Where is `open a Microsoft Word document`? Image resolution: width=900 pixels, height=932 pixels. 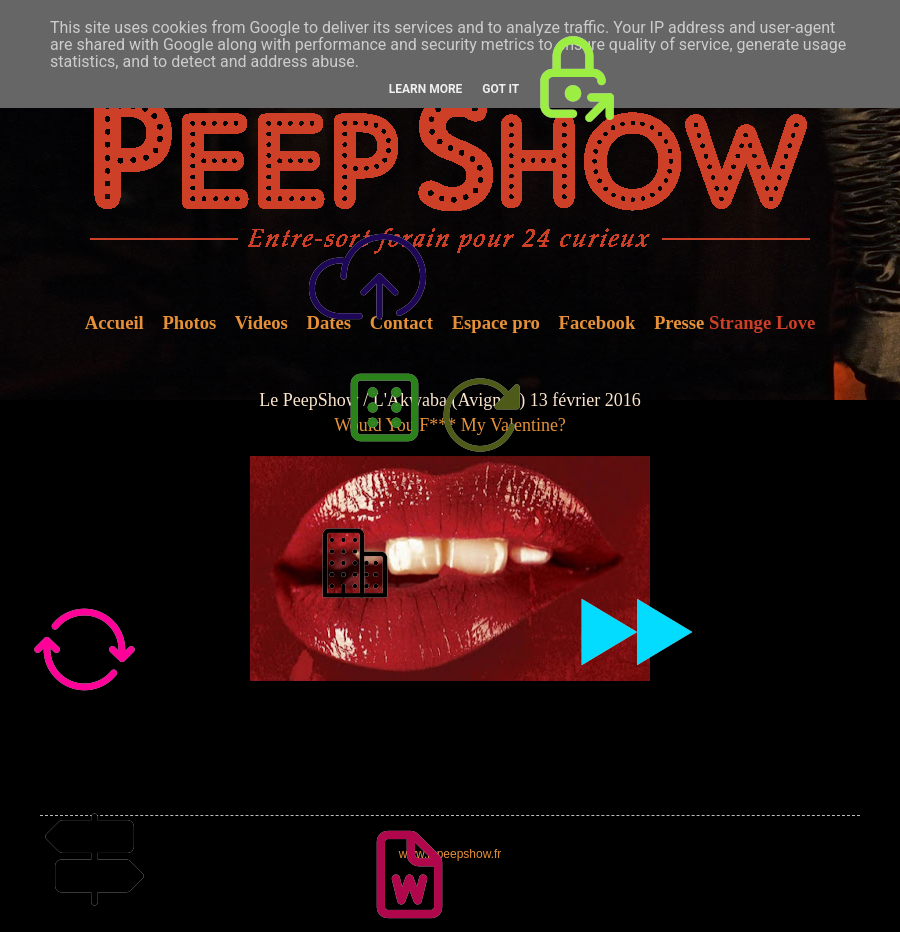 open a Microsoft Word document is located at coordinates (409, 874).